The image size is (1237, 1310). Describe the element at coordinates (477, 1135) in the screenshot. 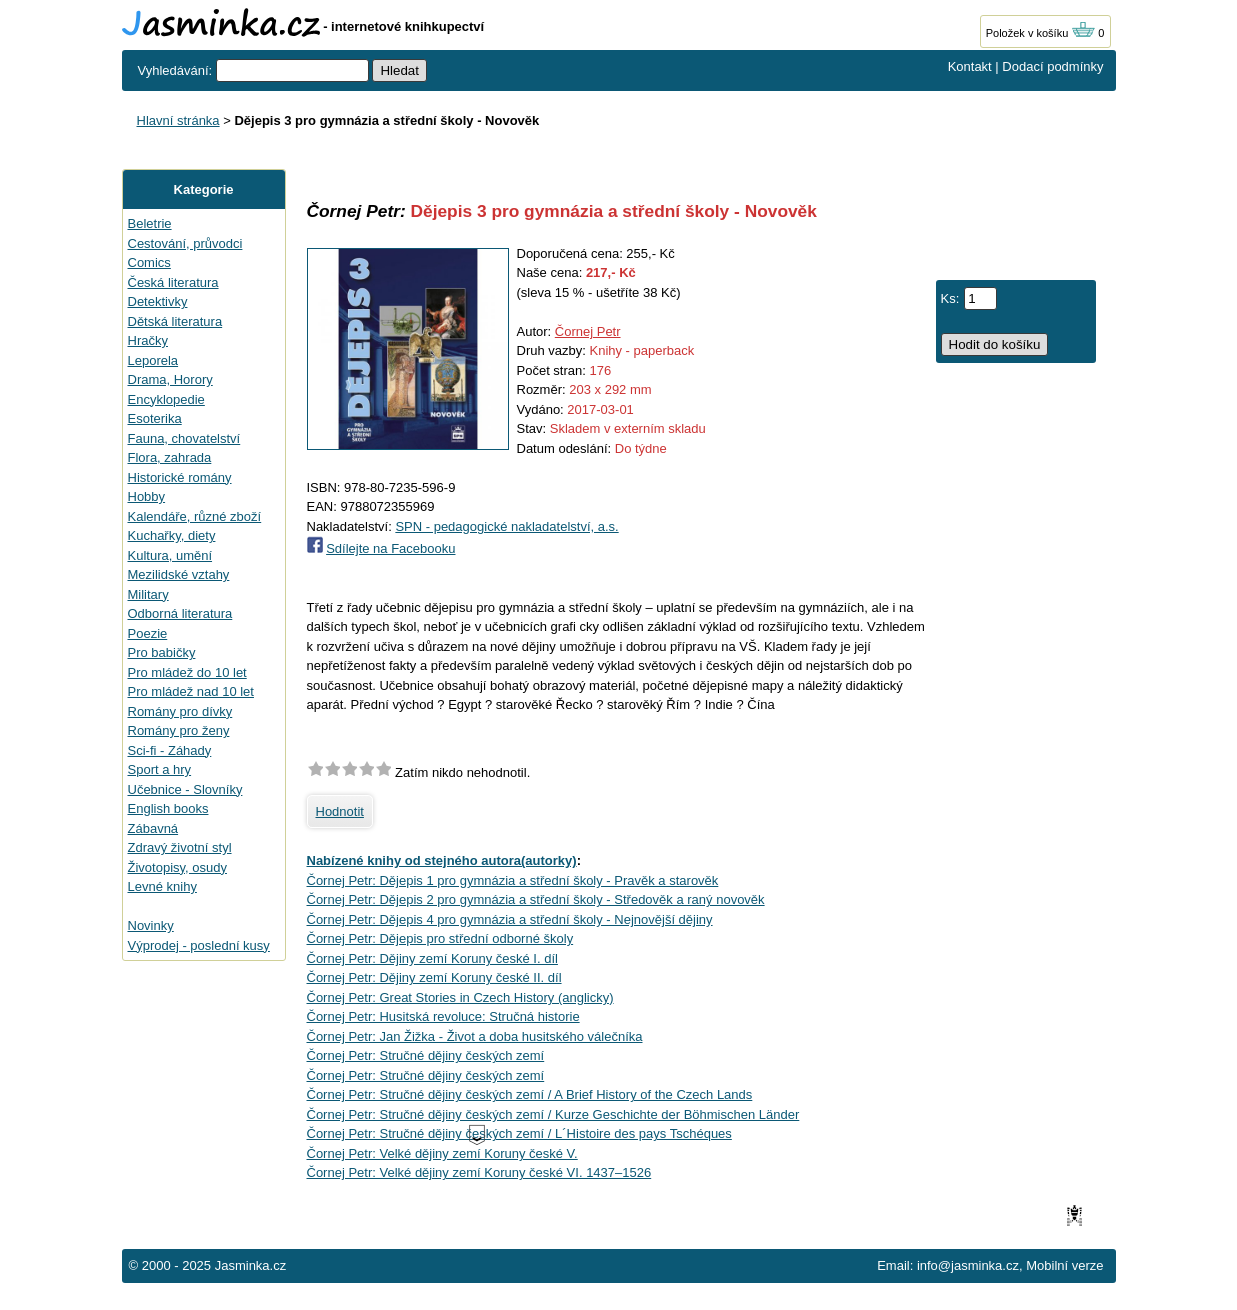

I see `indicates rank 1 or lowest tier status` at that location.